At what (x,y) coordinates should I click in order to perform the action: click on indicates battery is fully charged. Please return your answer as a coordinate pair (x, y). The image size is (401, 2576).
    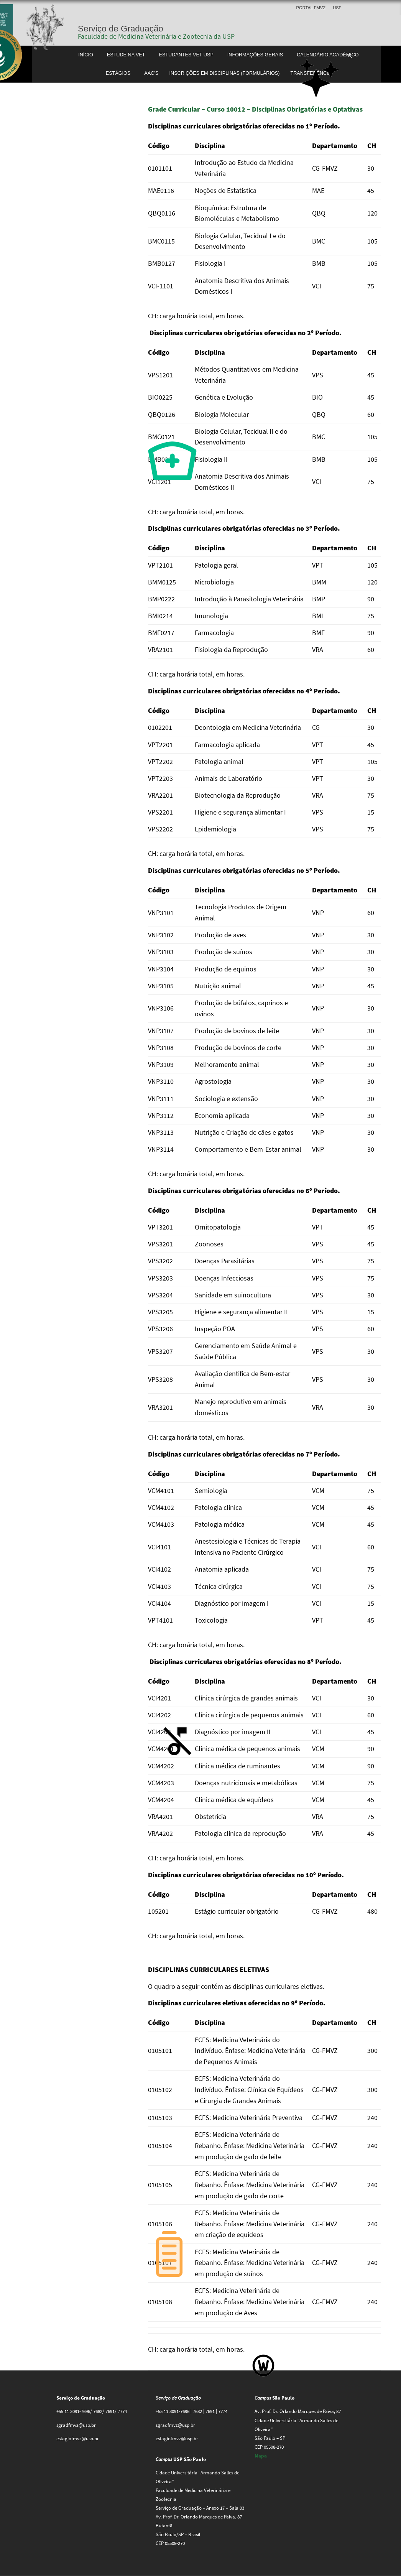
    Looking at the image, I should click on (169, 2255).